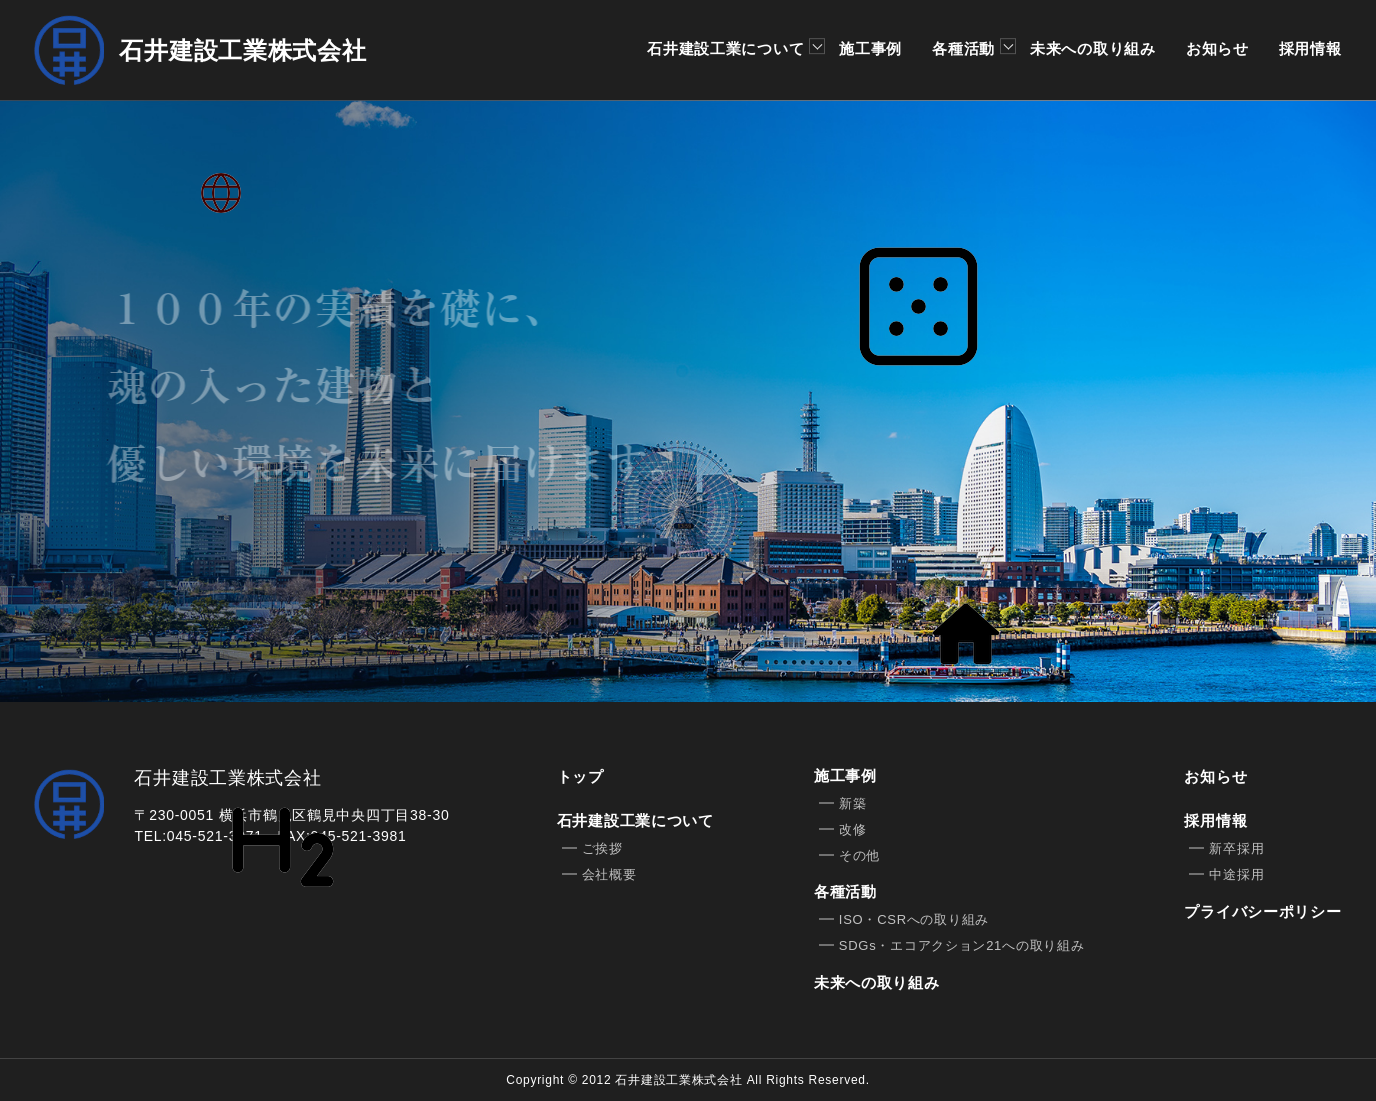  What do you see at coordinates (918, 306) in the screenshot?
I see `roll dice or generate random number` at bounding box center [918, 306].